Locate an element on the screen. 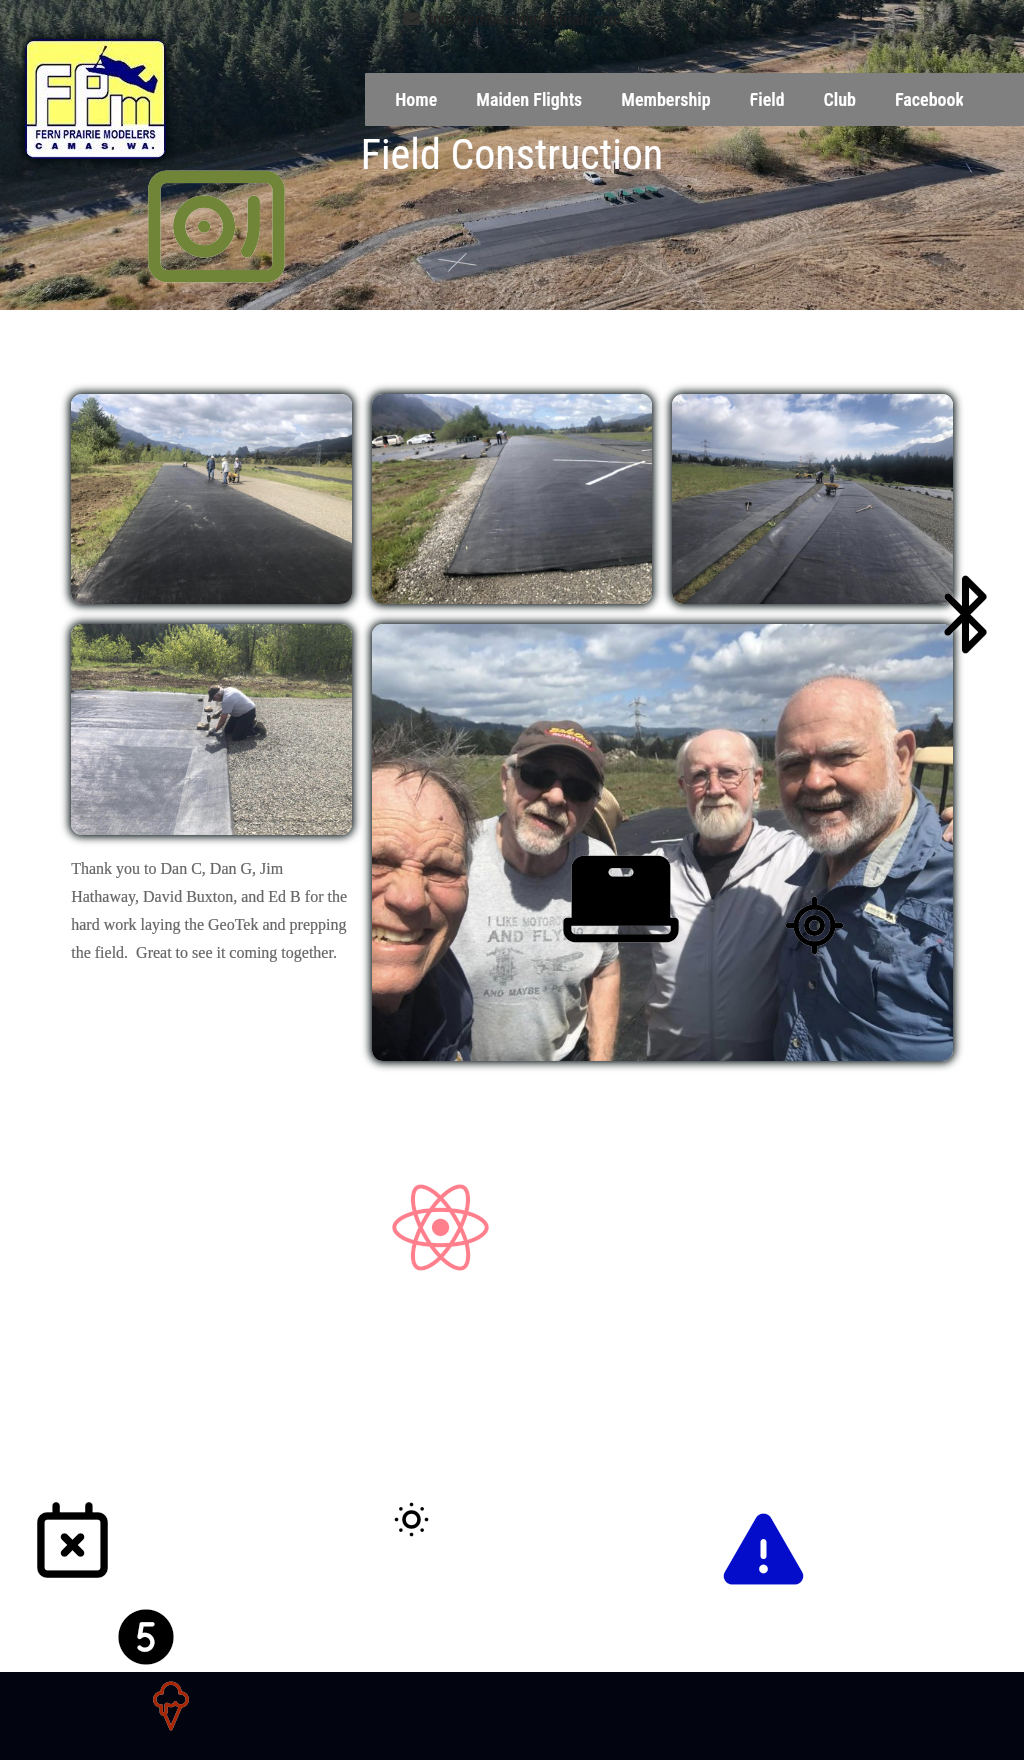 This screenshot has width=1024, height=1760. indicates a warning or caution state is located at coordinates (763, 1550).